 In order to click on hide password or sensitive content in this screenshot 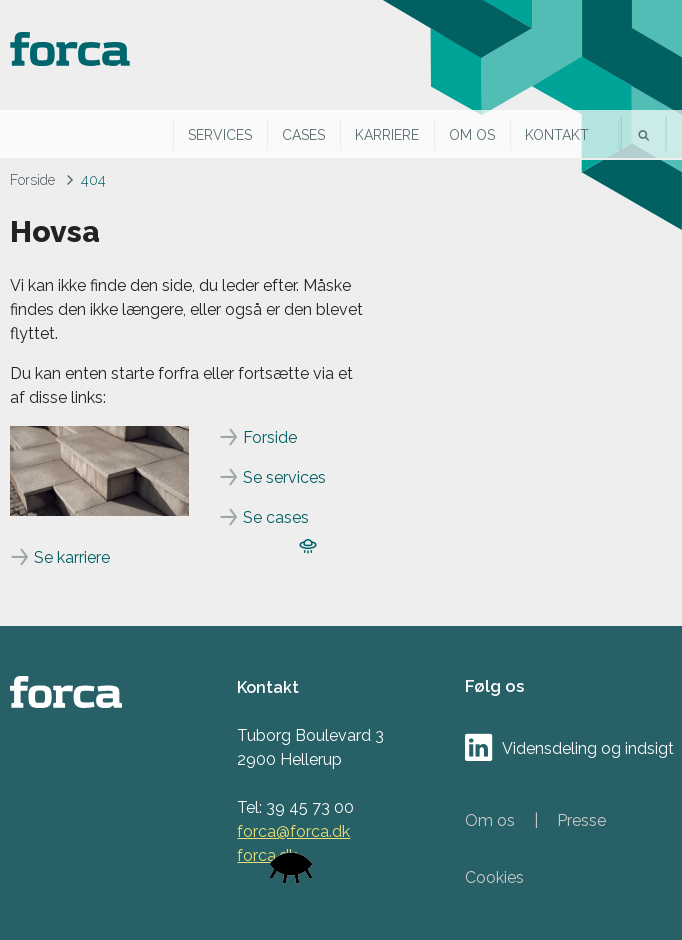, I will do `click(291, 869)`.